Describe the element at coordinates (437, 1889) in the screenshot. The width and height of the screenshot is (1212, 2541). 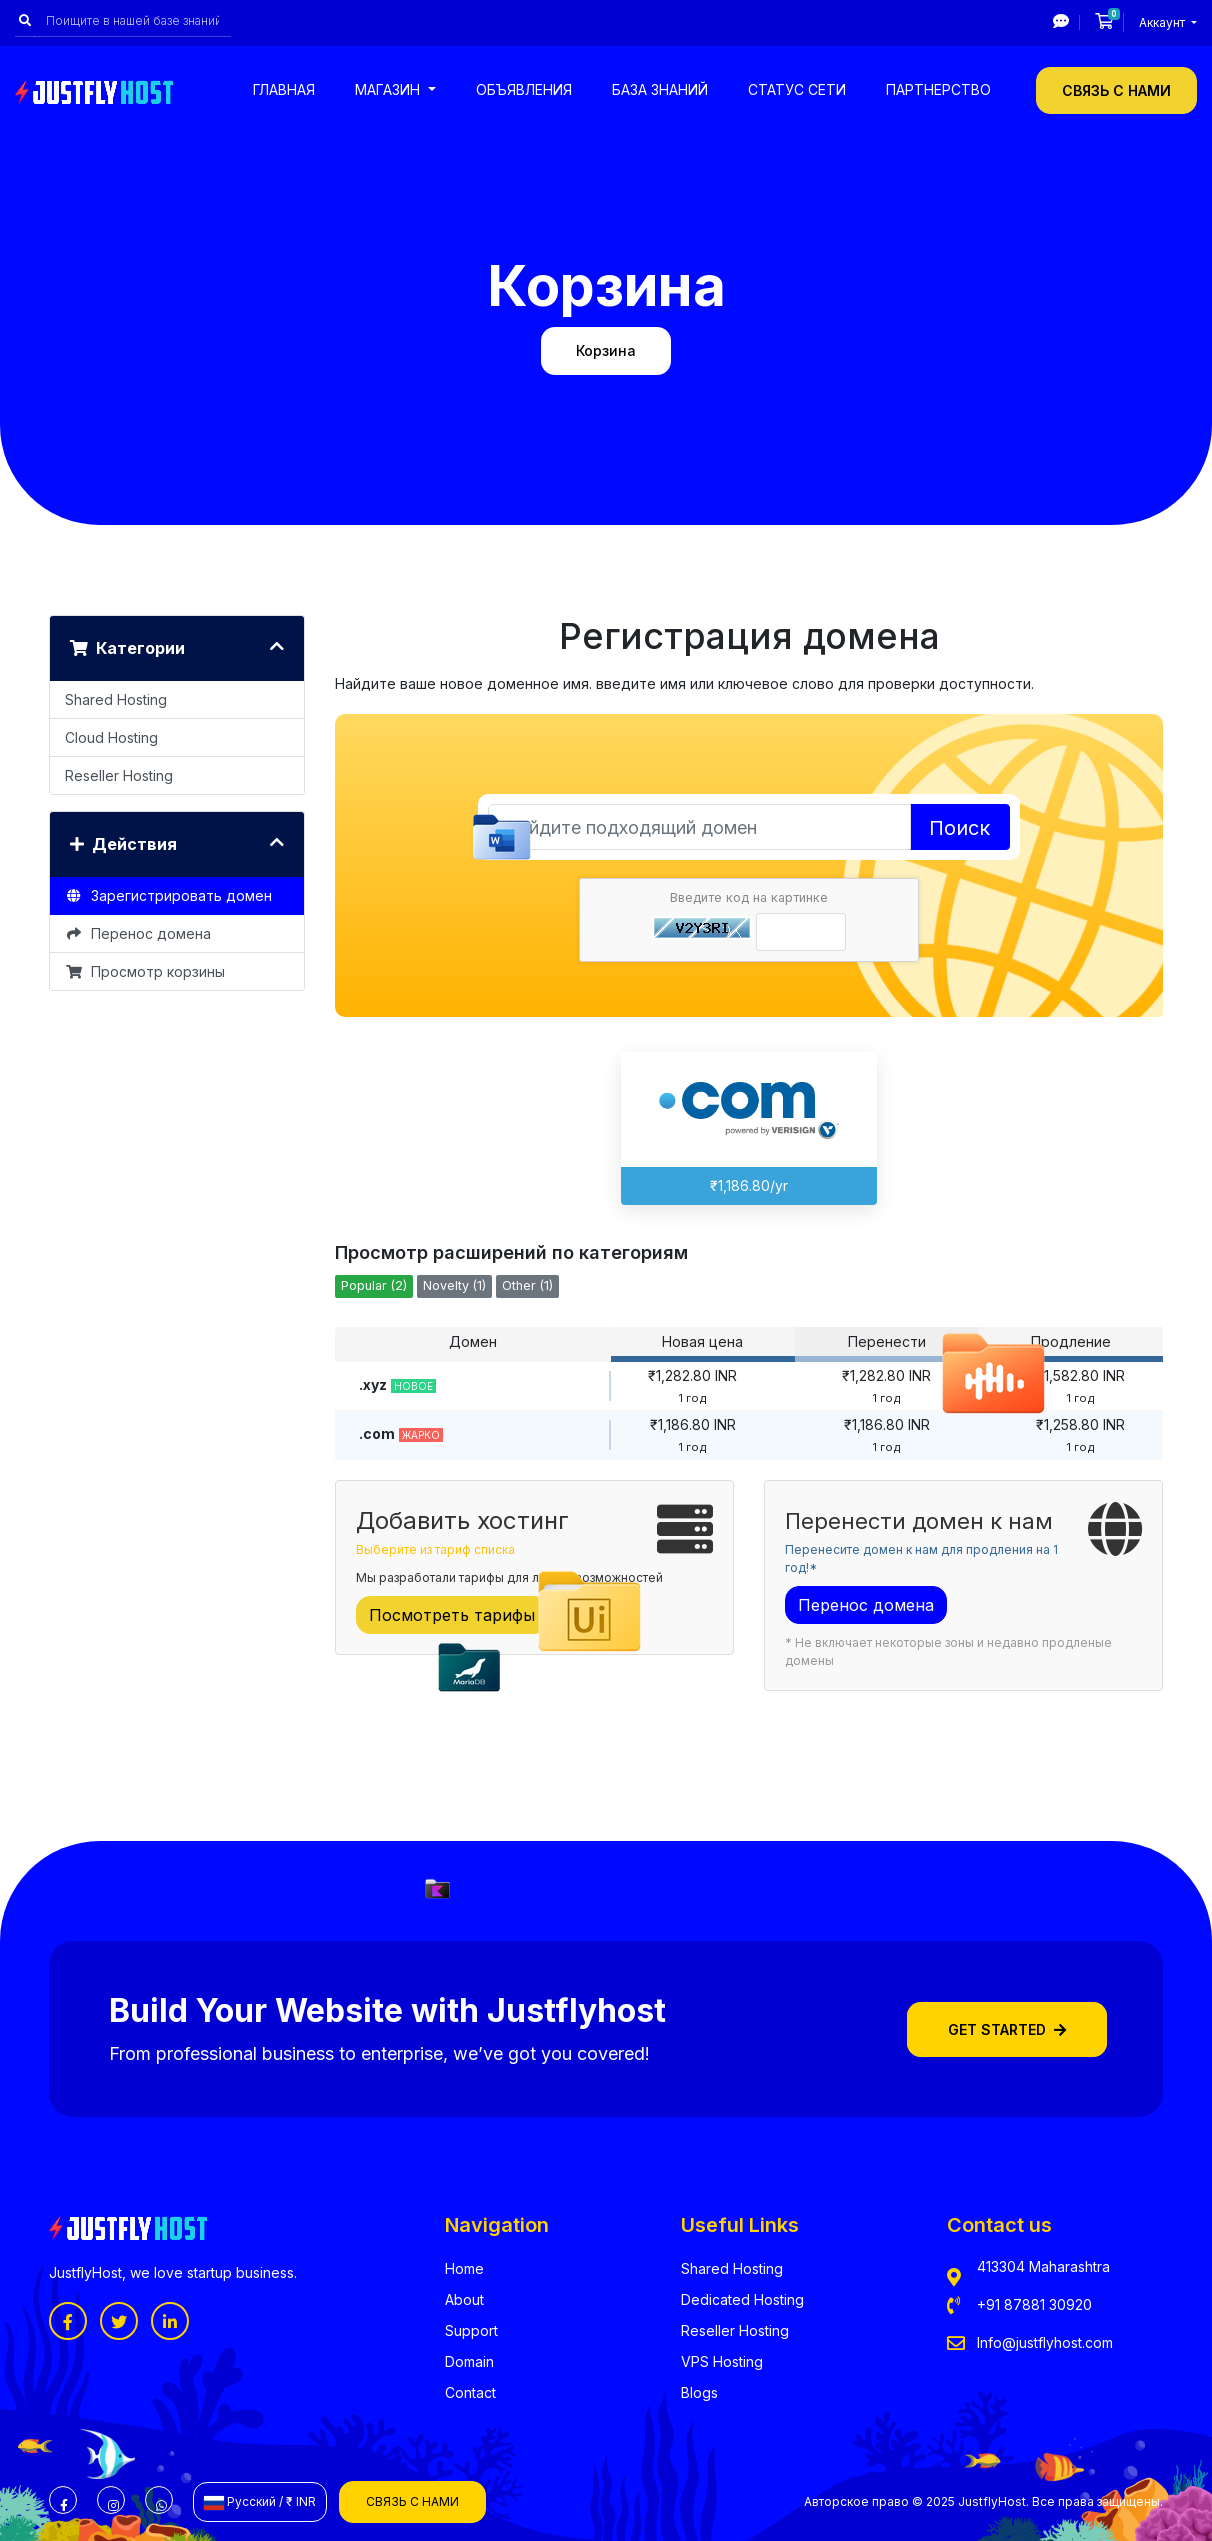
I see `open kotlin project folder` at that location.